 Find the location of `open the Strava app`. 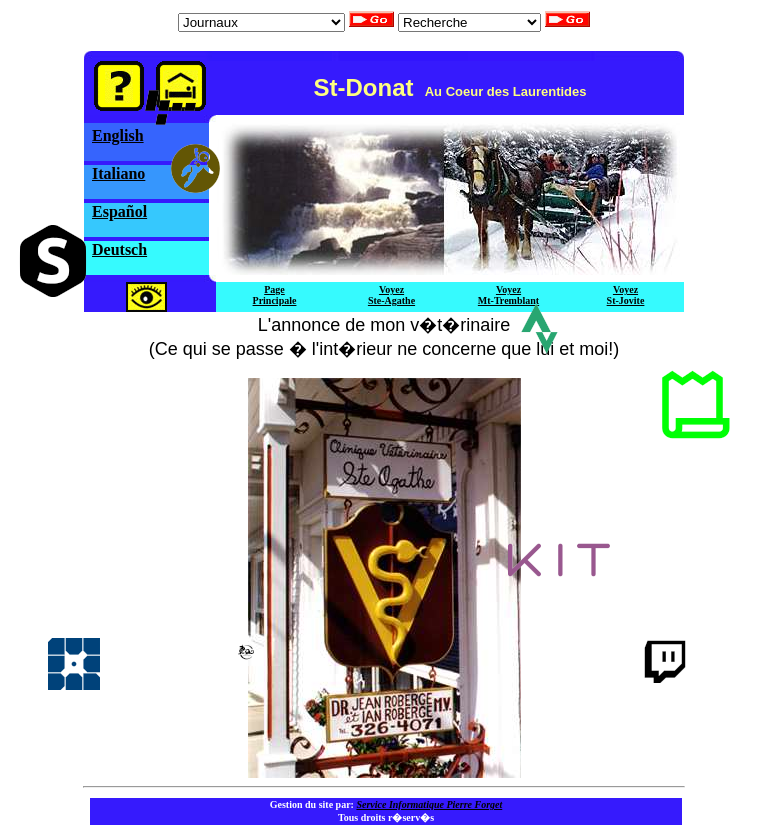

open the Strava app is located at coordinates (539, 328).